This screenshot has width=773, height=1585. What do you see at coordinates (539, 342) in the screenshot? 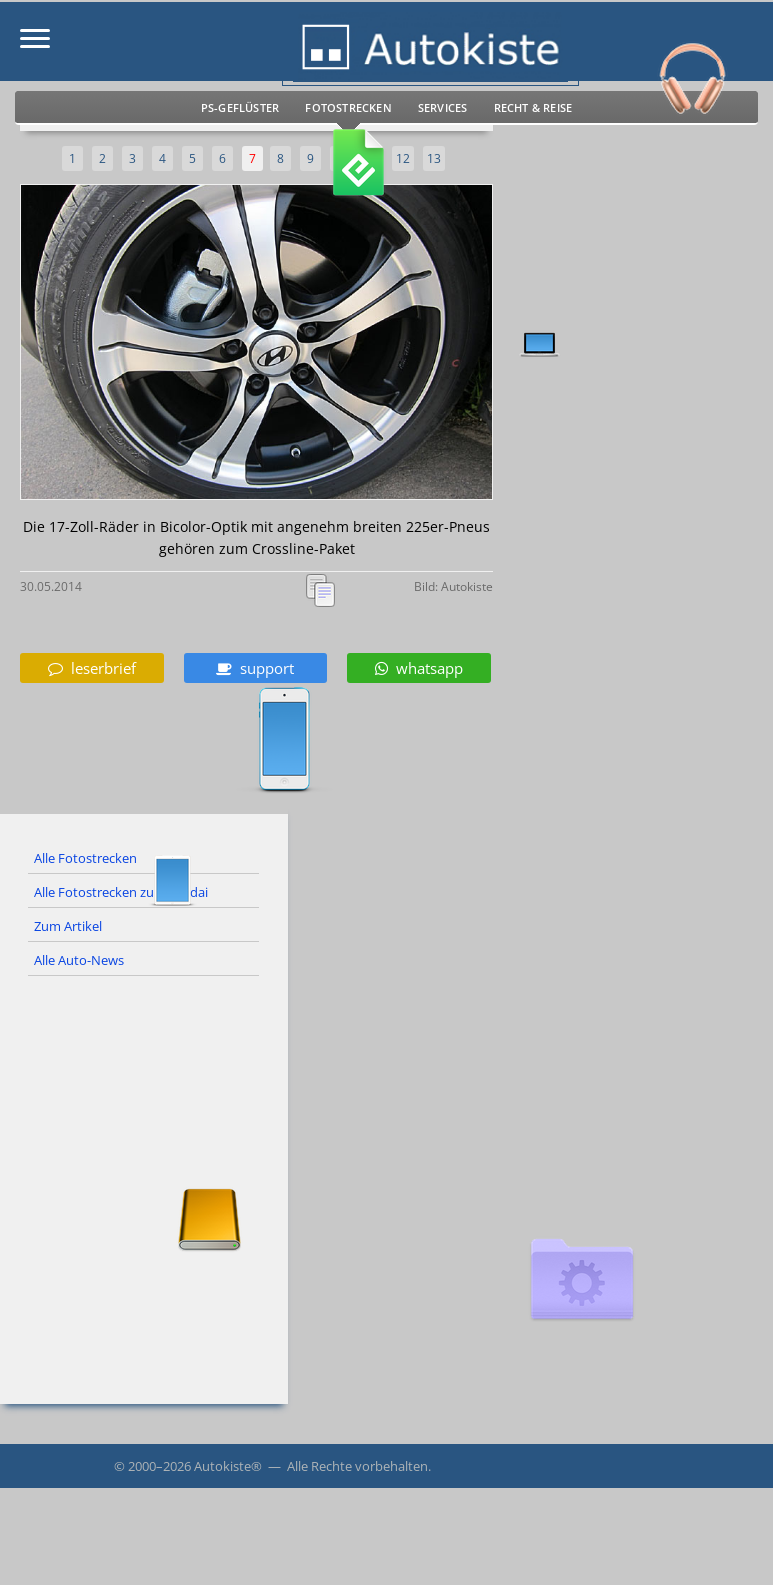
I see `indicates this macbook pro in system preferences` at bounding box center [539, 342].